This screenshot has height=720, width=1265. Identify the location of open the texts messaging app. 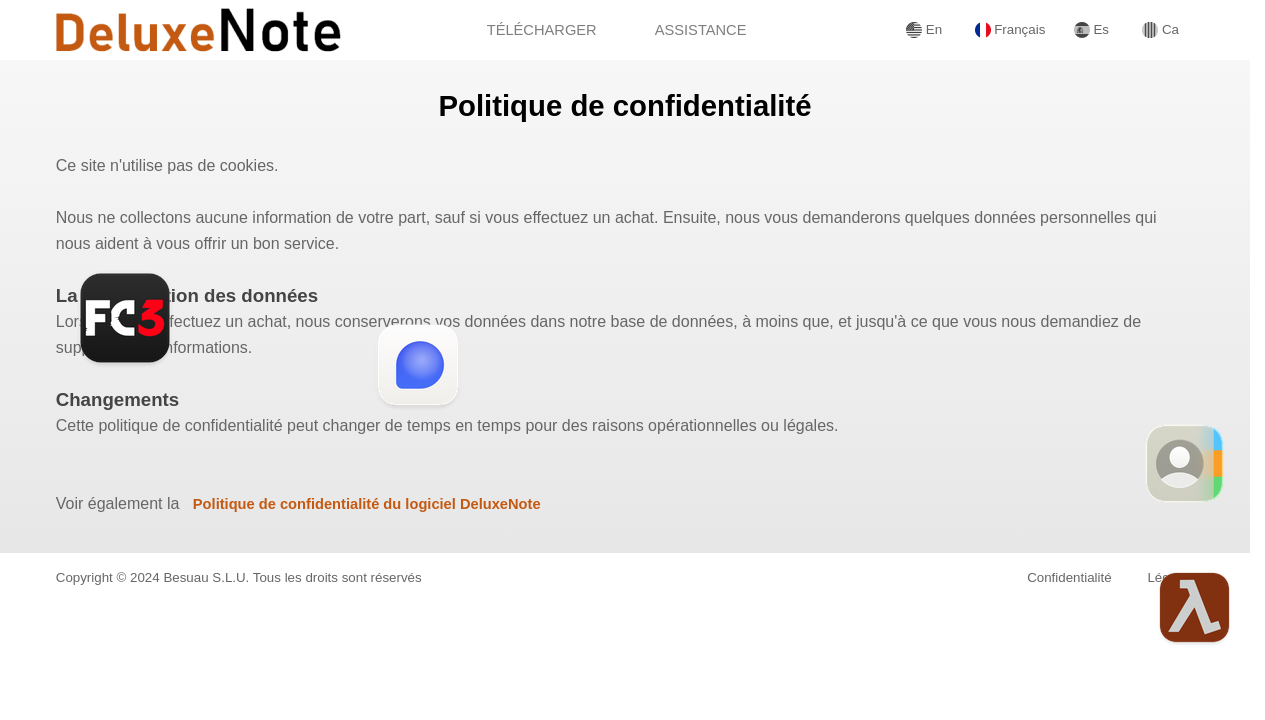
(418, 365).